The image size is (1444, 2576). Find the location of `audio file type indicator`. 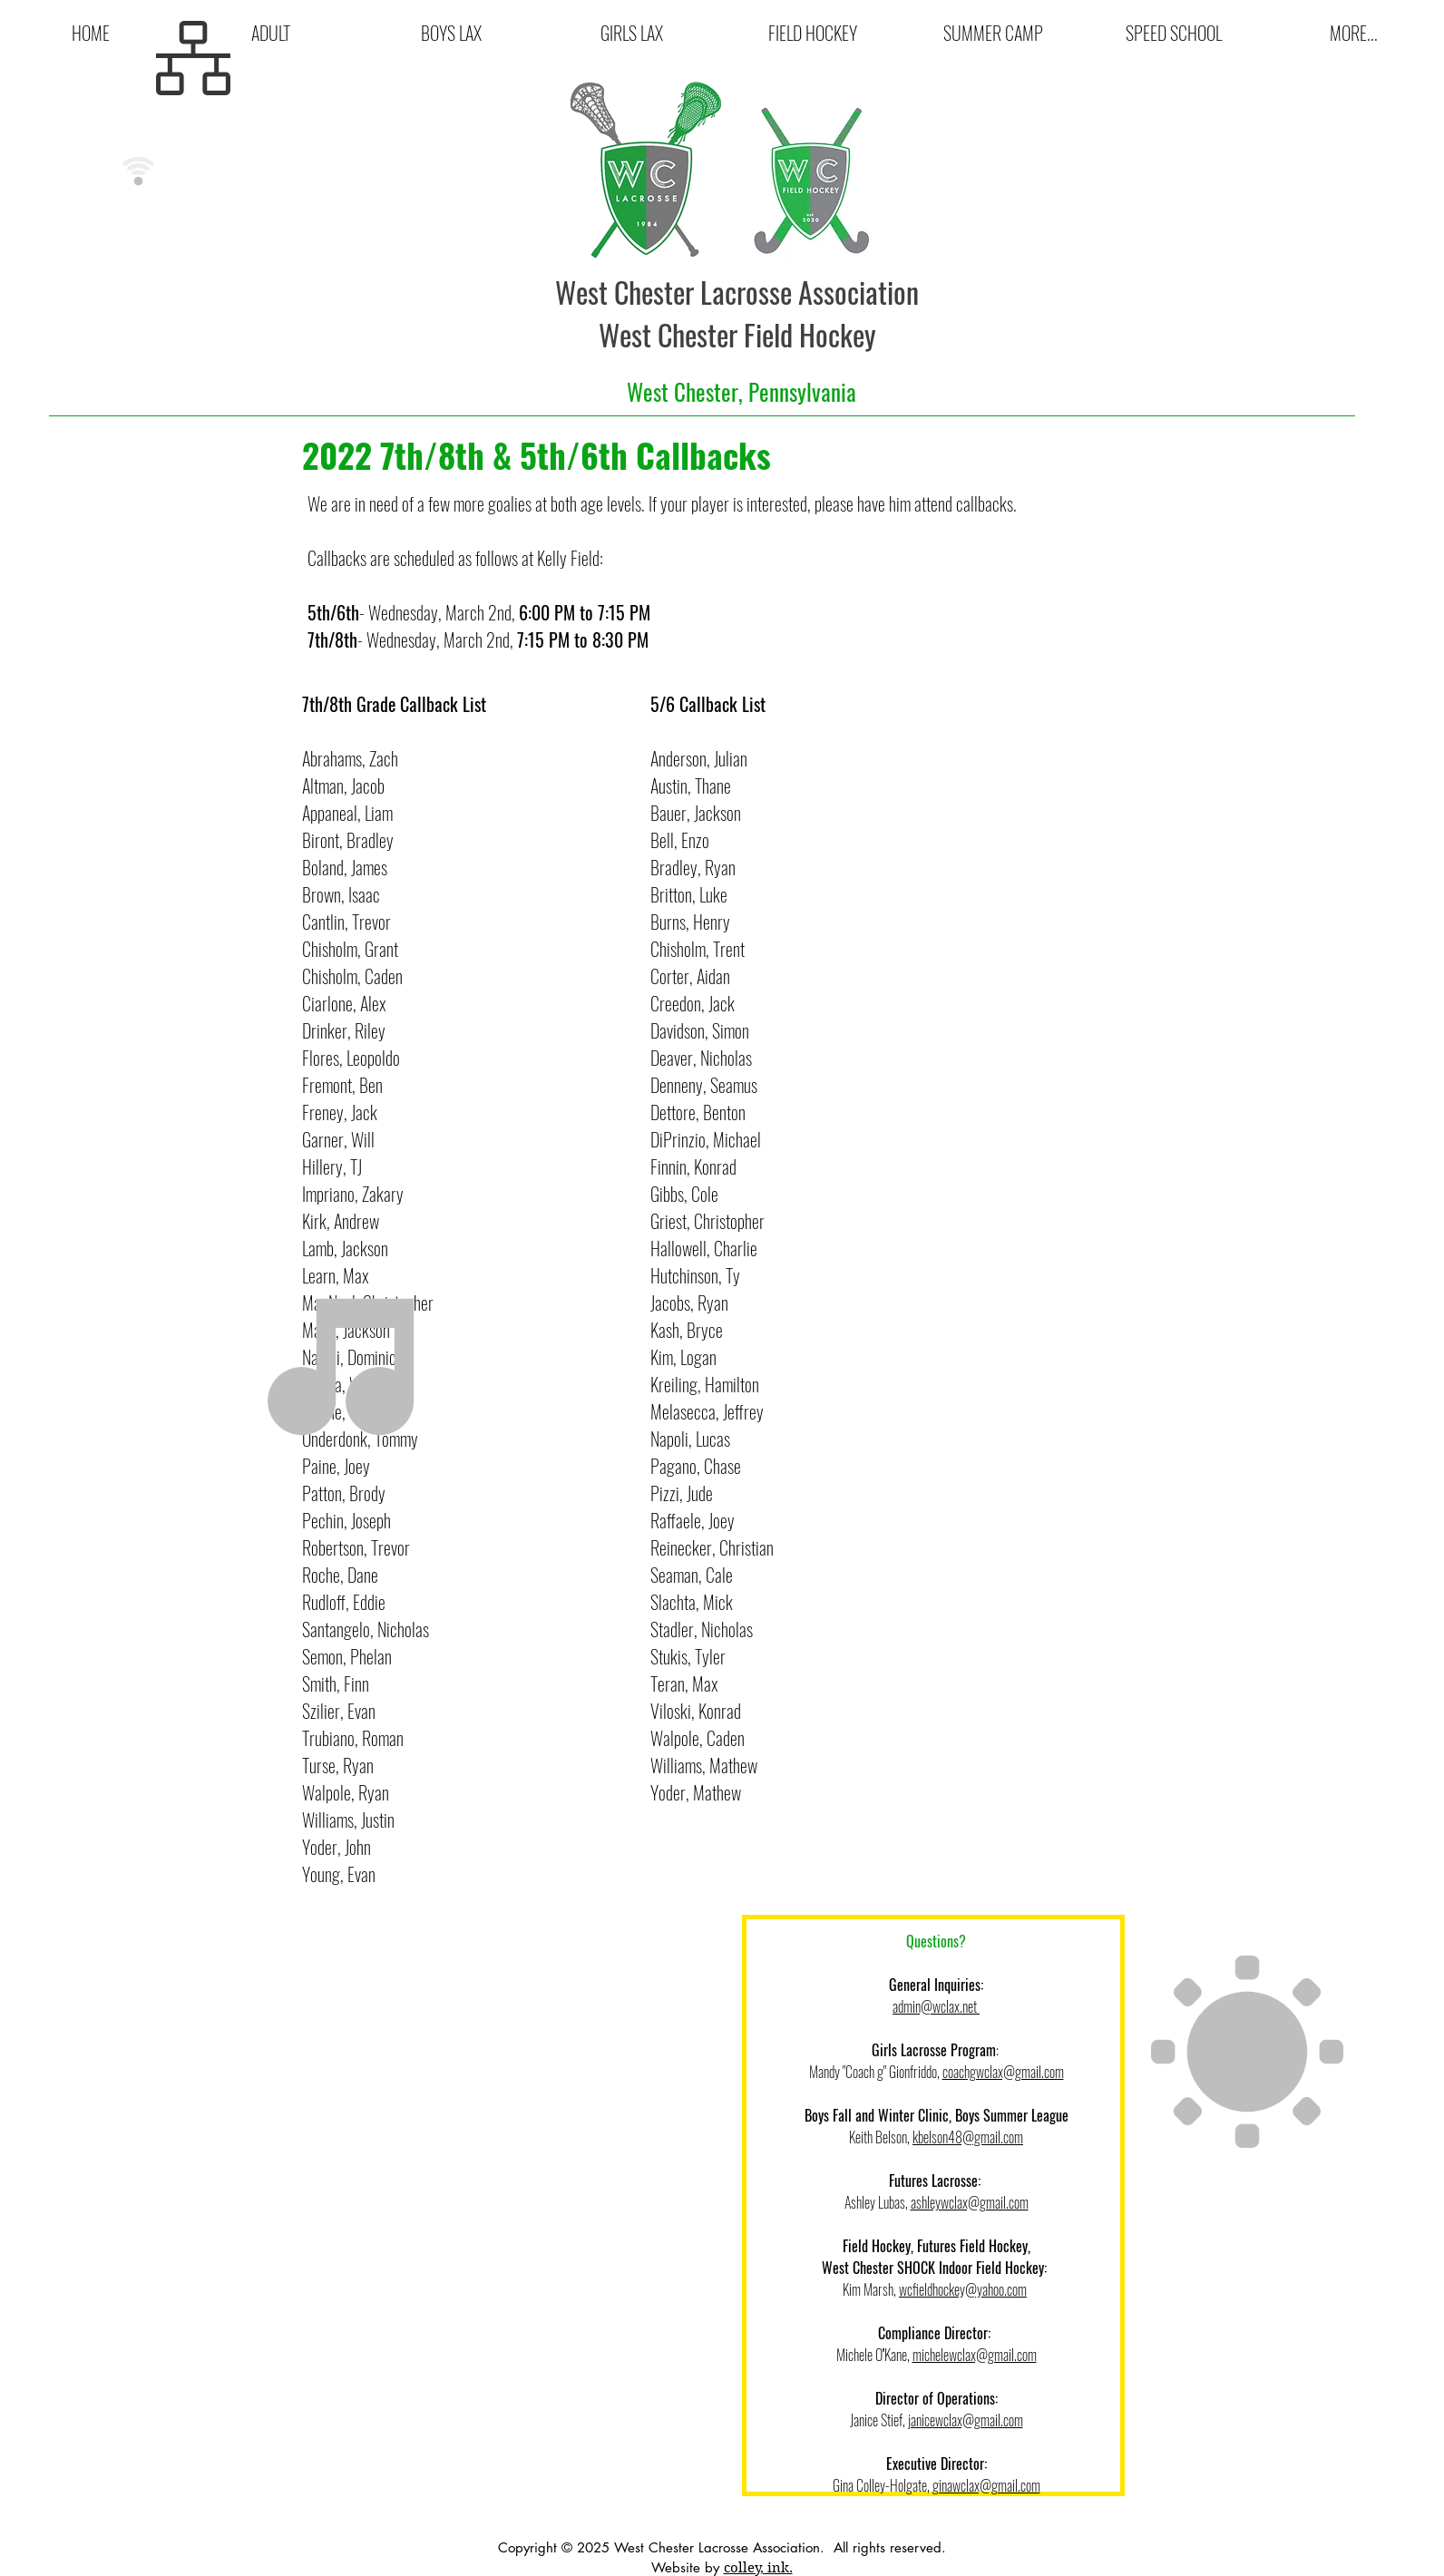

audio file type indicator is located at coordinates (346, 1367).